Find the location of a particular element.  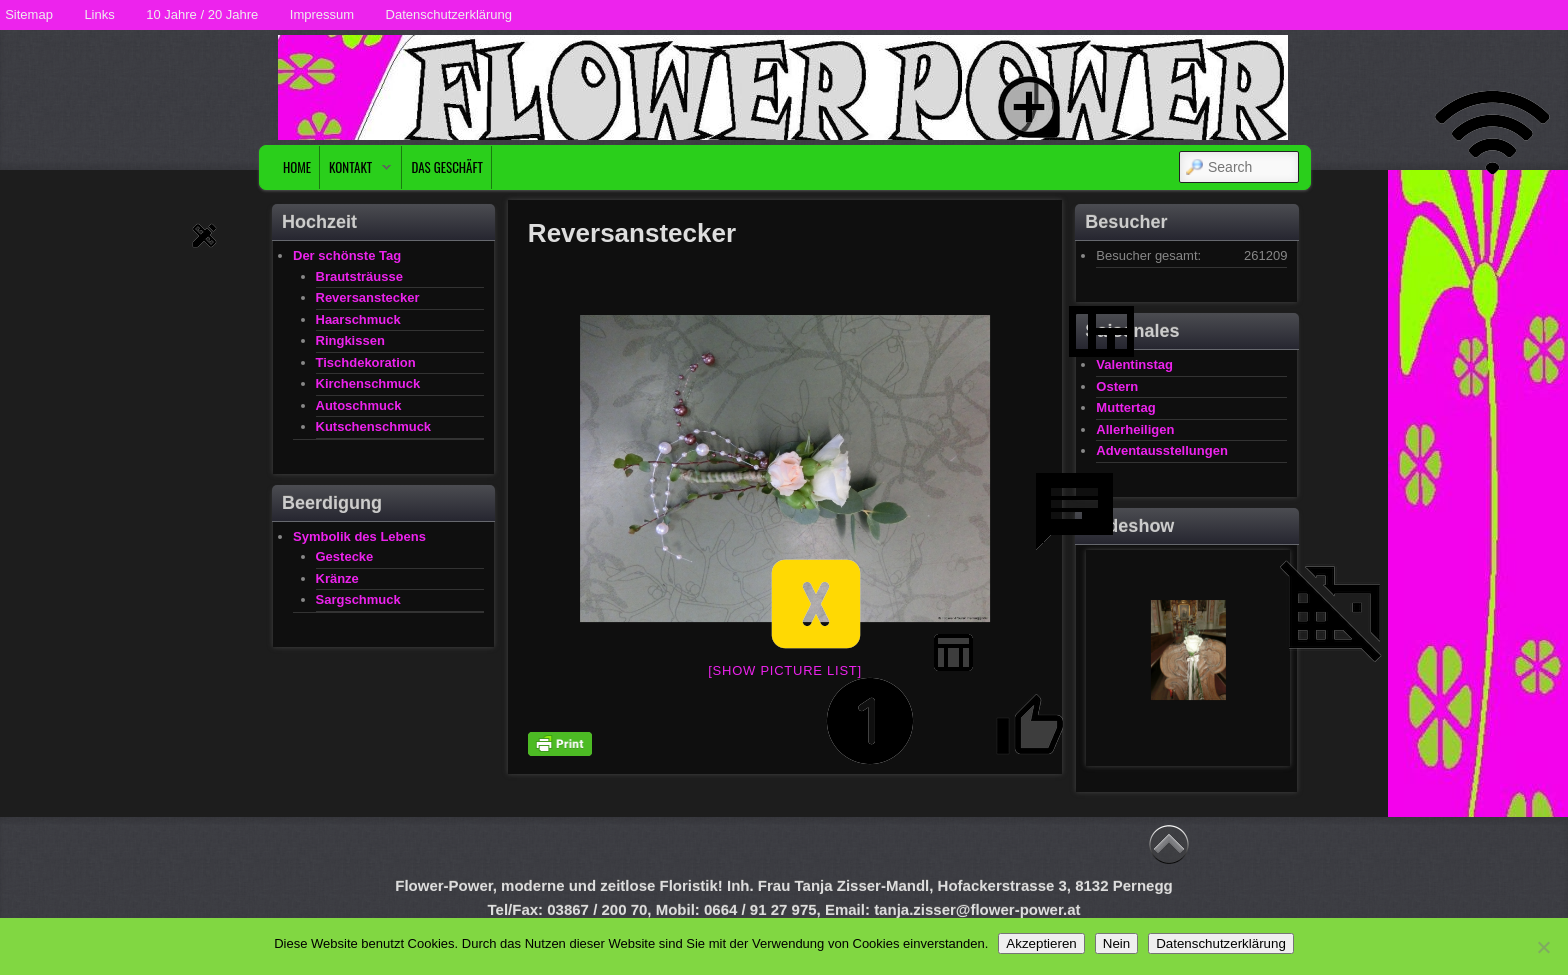

switch to quilt or mosaic layout view is located at coordinates (1099, 333).